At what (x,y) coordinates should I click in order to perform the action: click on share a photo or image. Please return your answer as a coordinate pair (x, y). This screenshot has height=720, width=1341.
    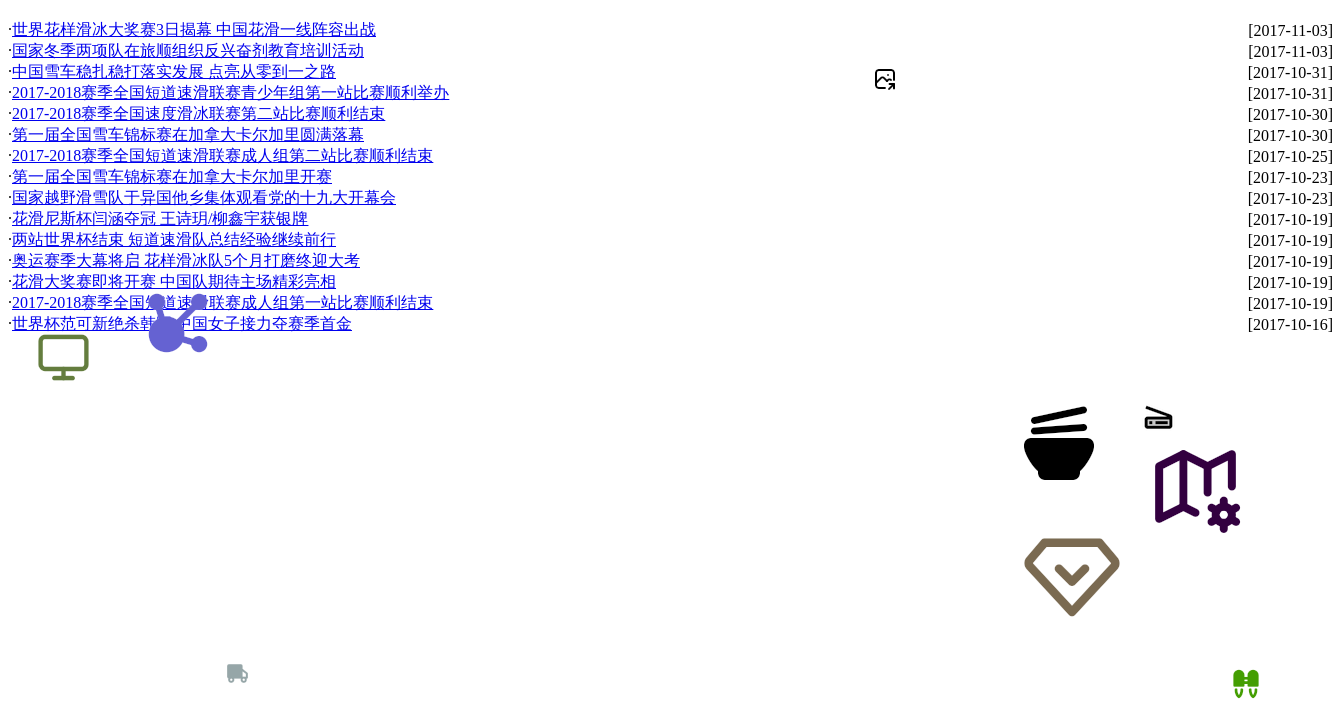
    Looking at the image, I should click on (885, 79).